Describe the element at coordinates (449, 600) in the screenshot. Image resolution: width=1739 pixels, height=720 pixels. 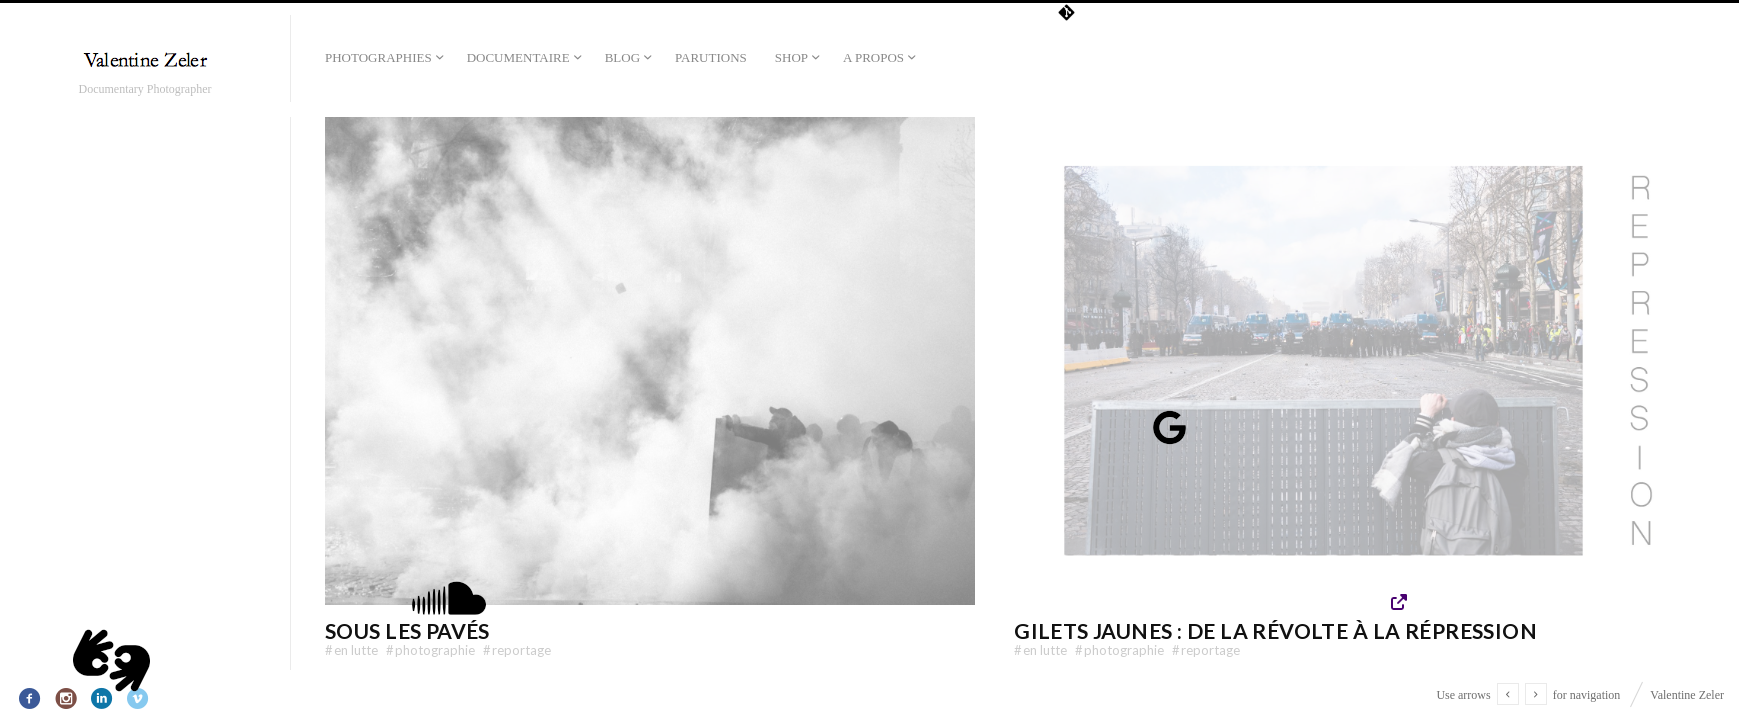
I see `open soundcloud app` at that location.